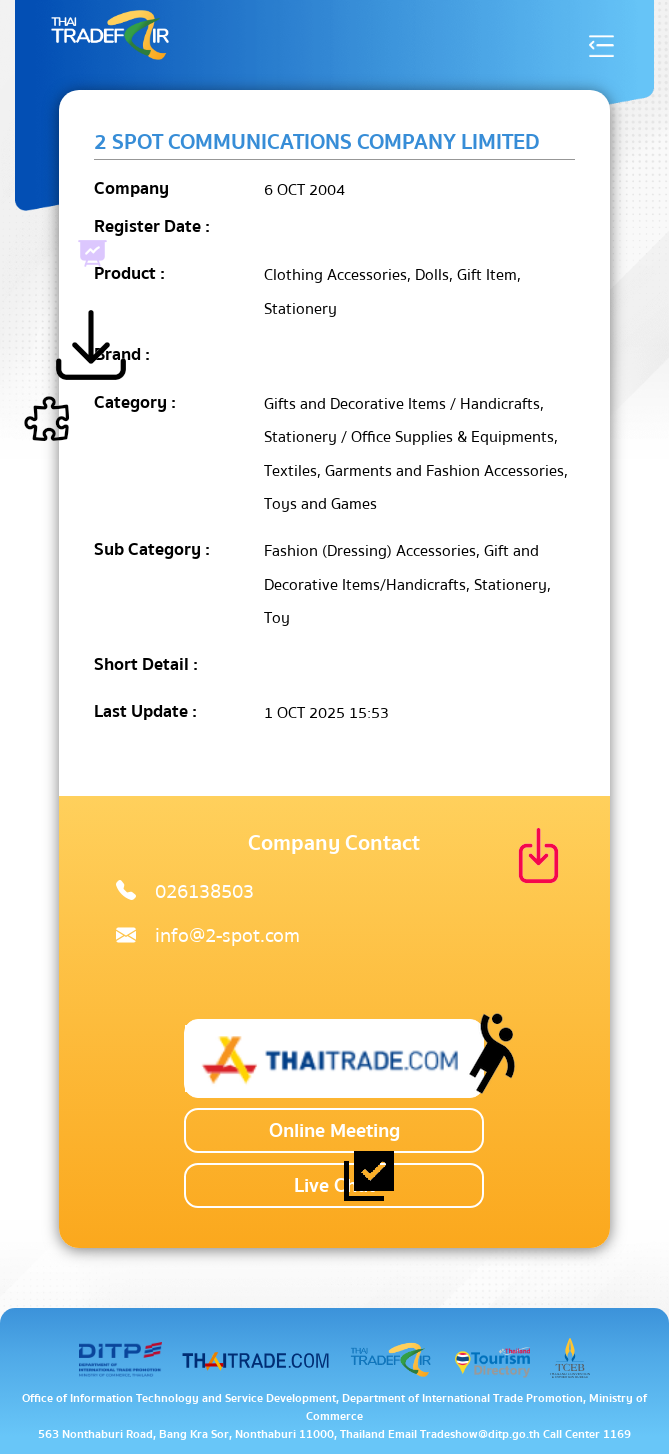 This screenshot has width=669, height=1454. I want to click on access handball sports content, so click(492, 1052).